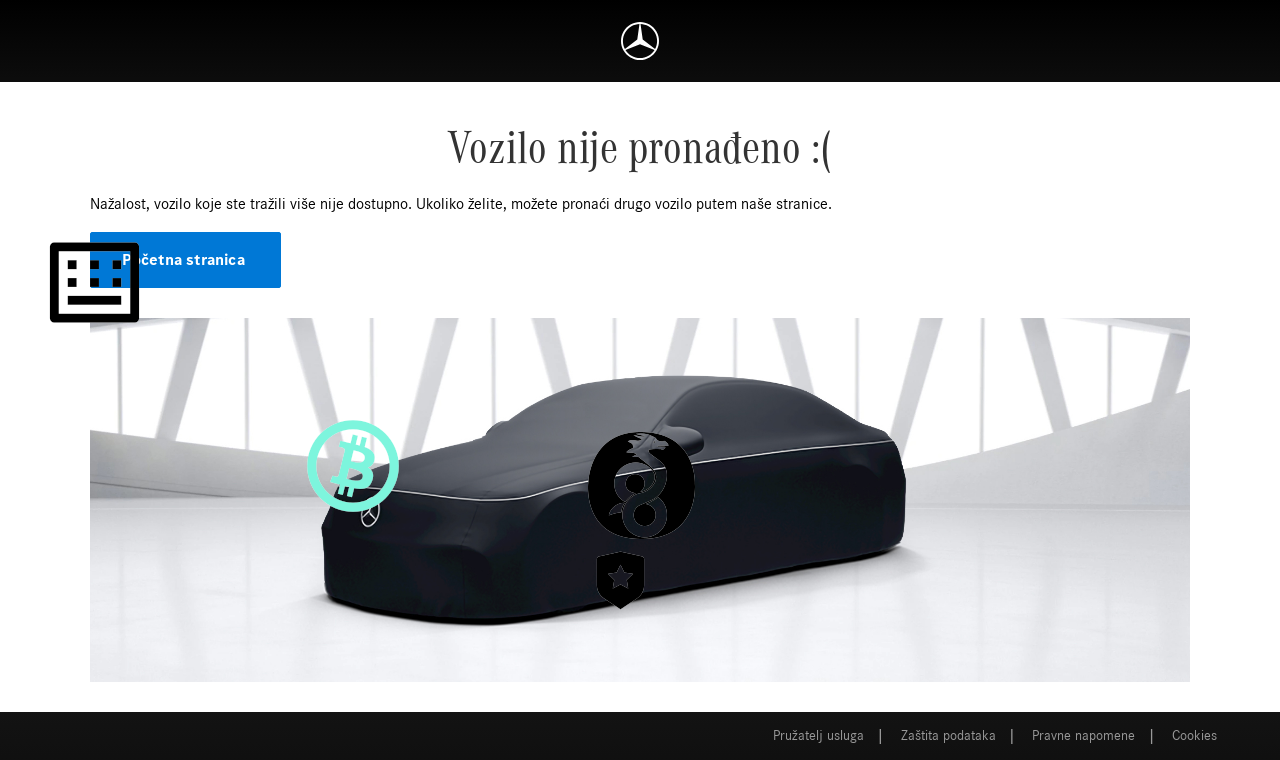 The height and width of the screenshot is (760, 1280). I want to click on open wireguard vpn settings, so click(641, 485).